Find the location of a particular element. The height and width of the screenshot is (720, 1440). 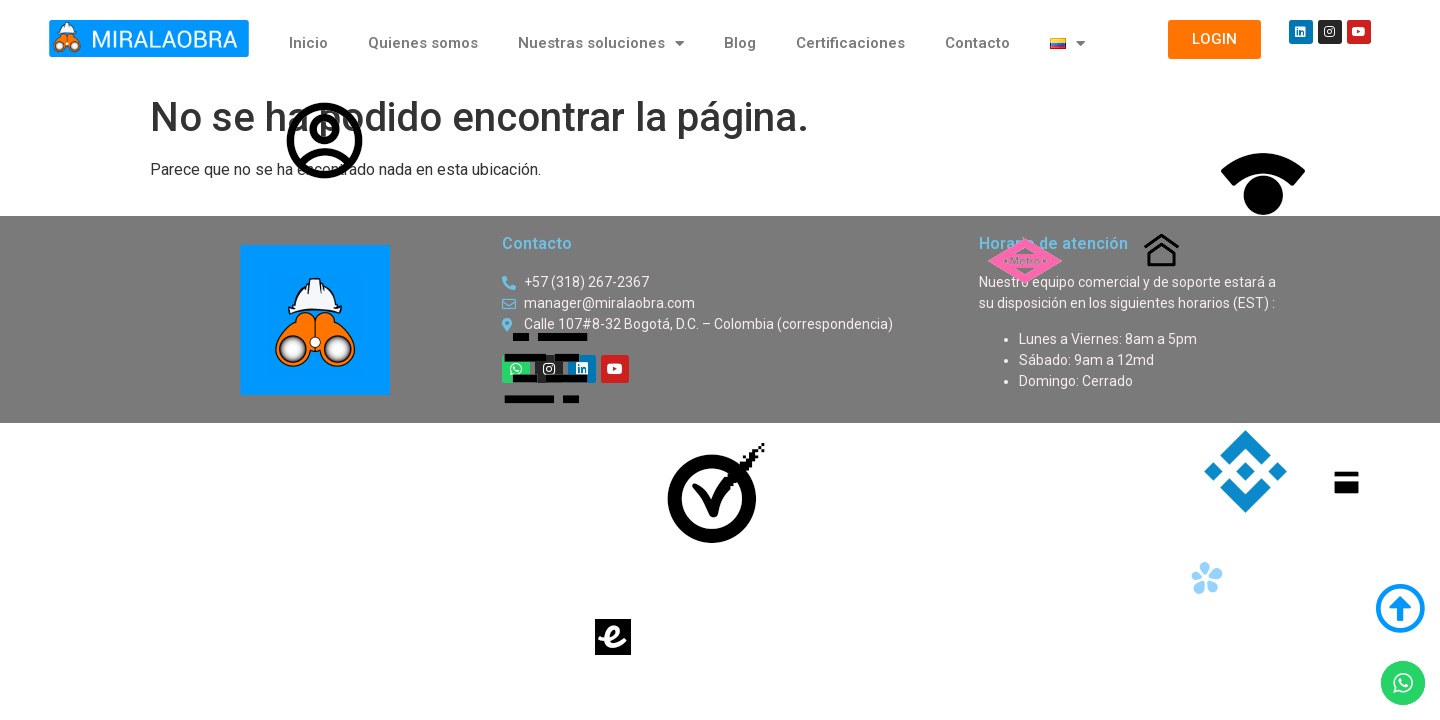

open ICQ messenger app is located at coordinates (1207, 578).